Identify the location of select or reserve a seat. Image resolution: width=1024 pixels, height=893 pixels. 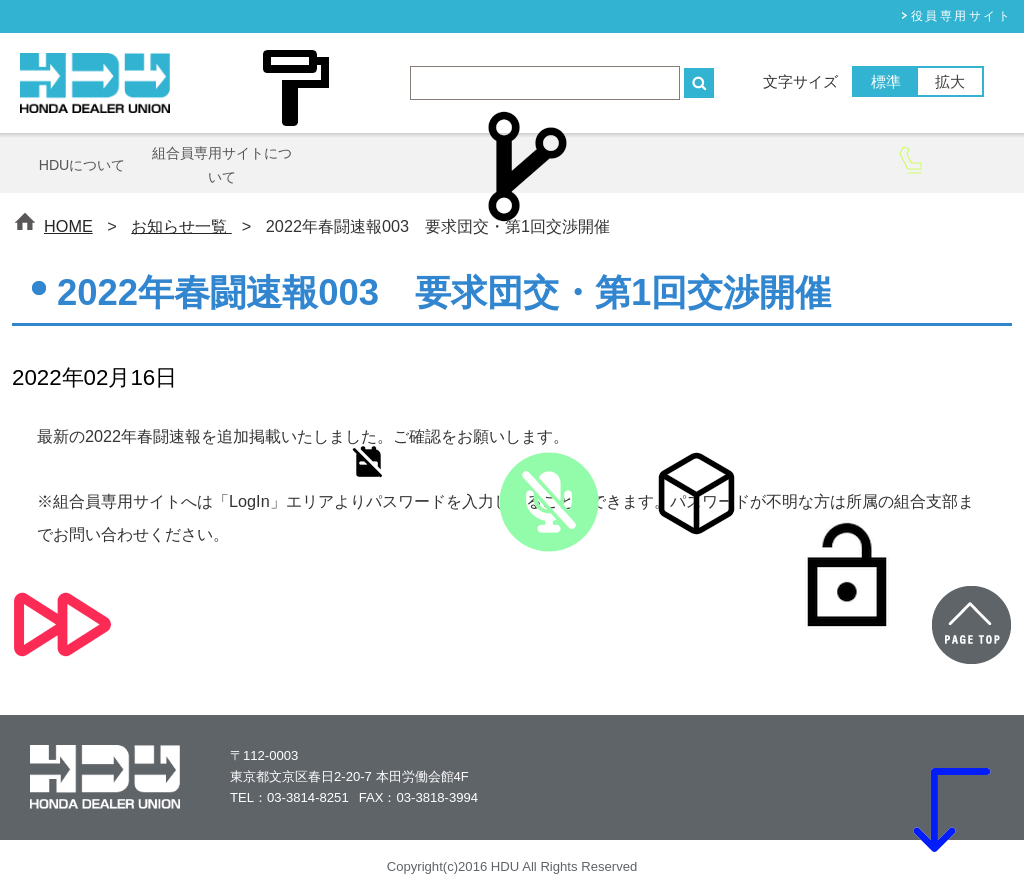
(910, 160).